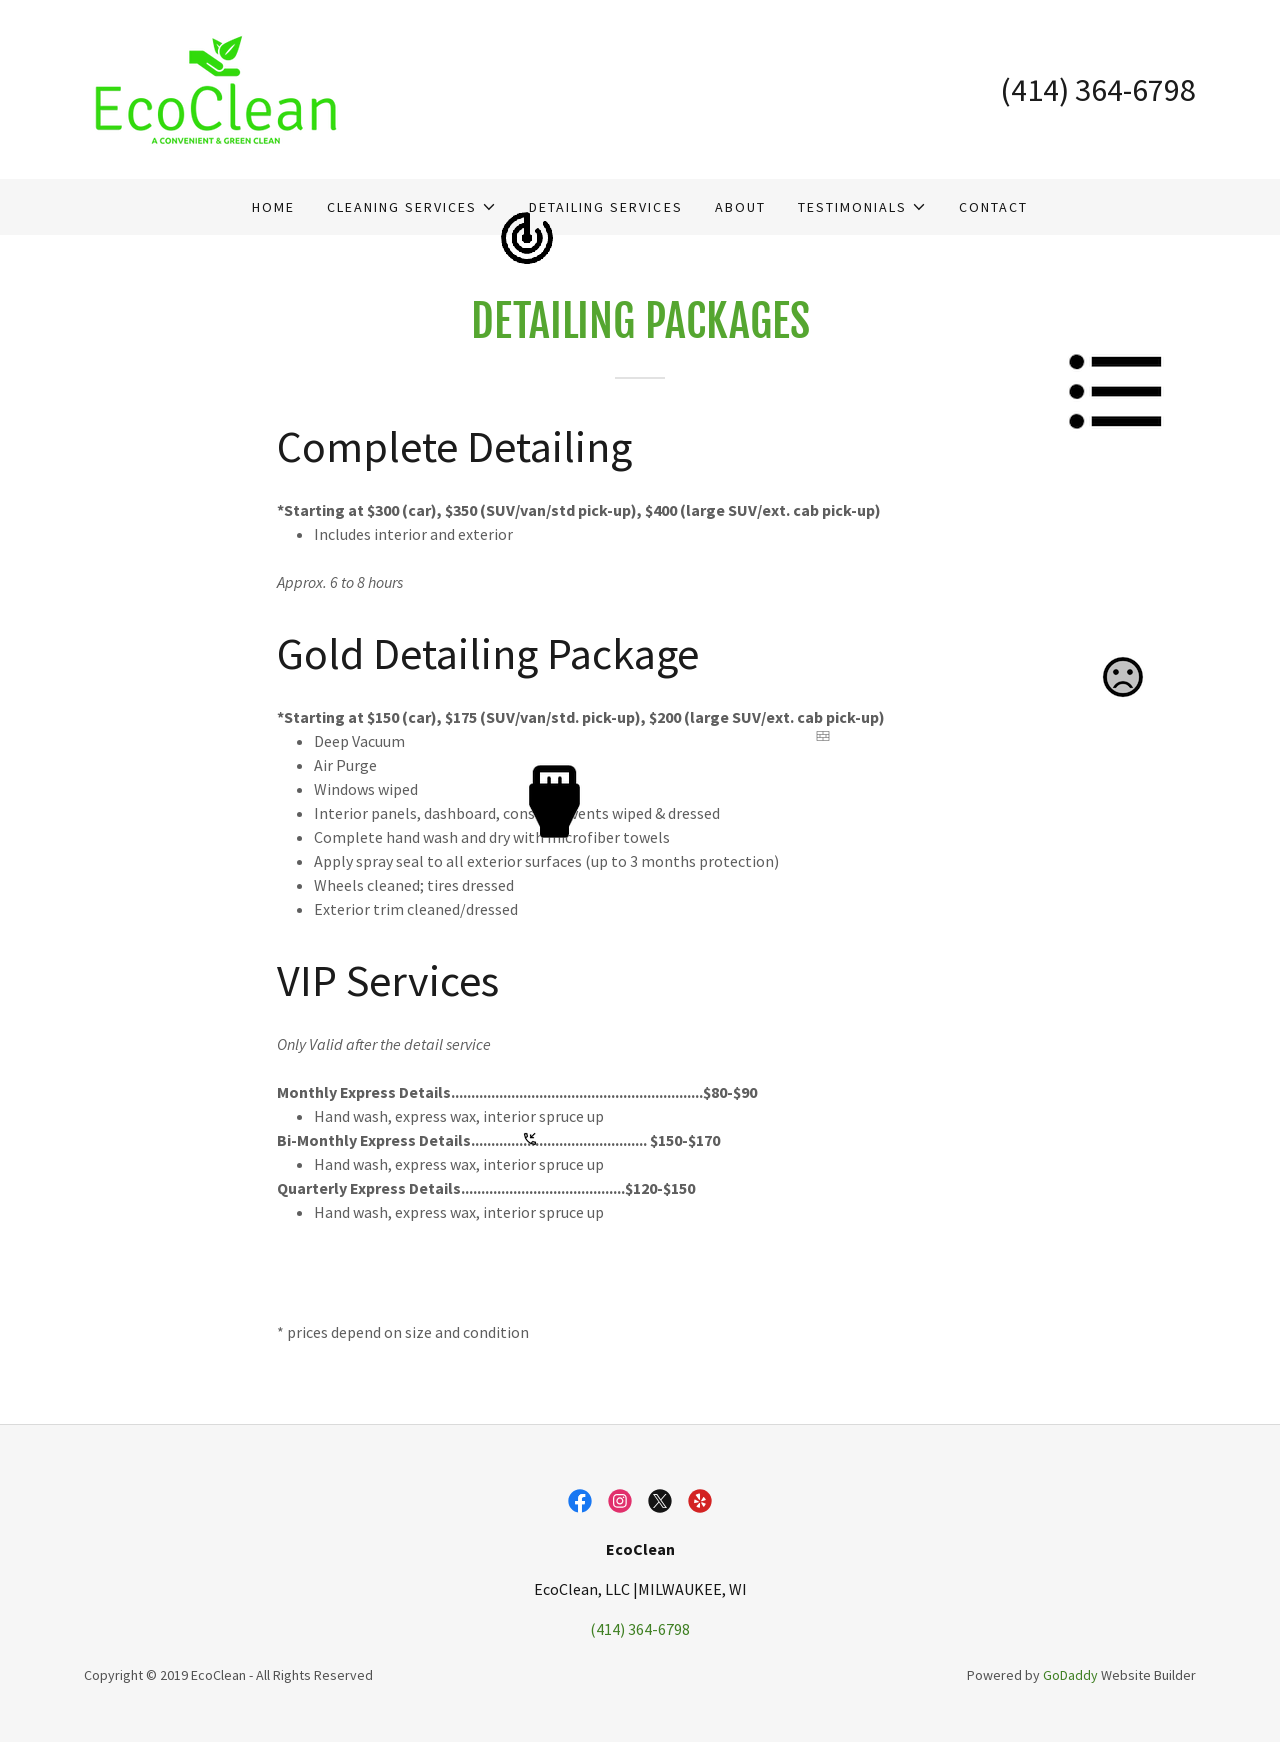 The width and height of the screenshot is (1280, 1742). Describe the element at coordinates (1123, 677) in the screenshot. I see `rate your experience as negative` at that location.